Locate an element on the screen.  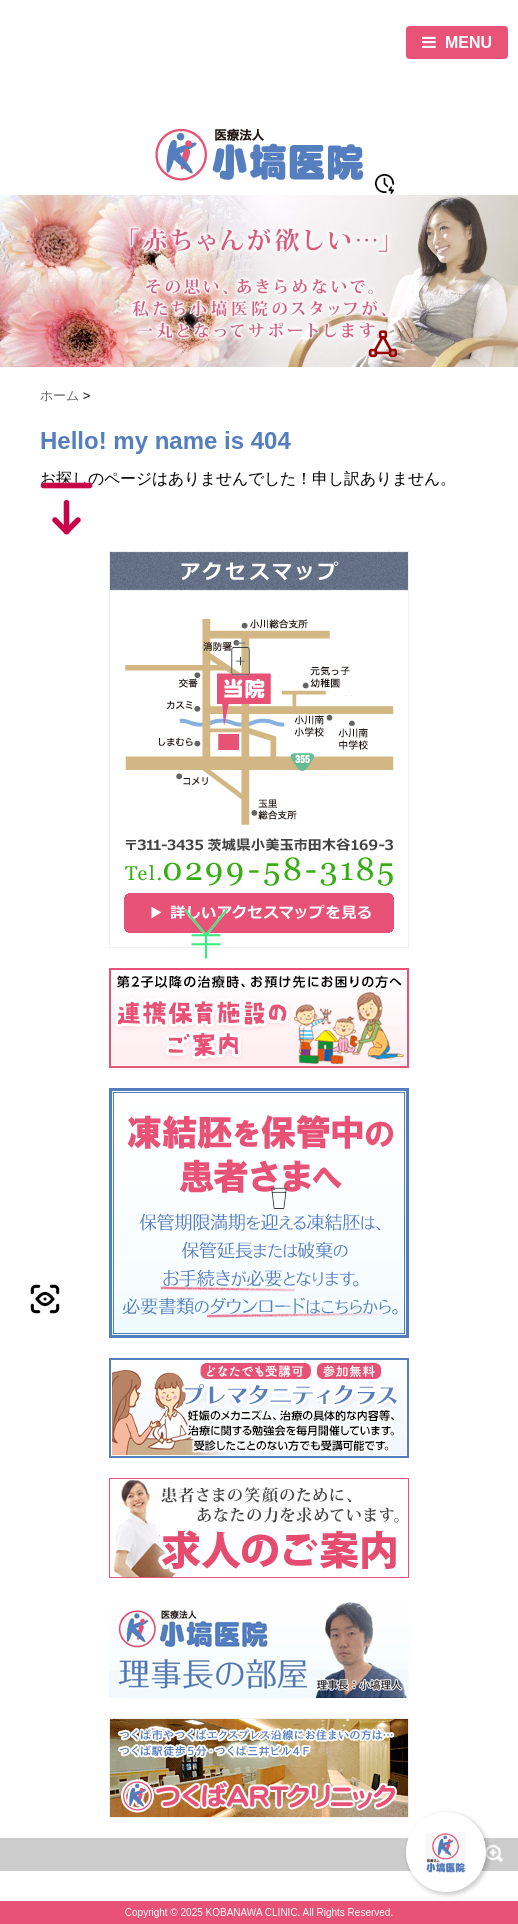
download file or content is located at coordinates (66, 508).